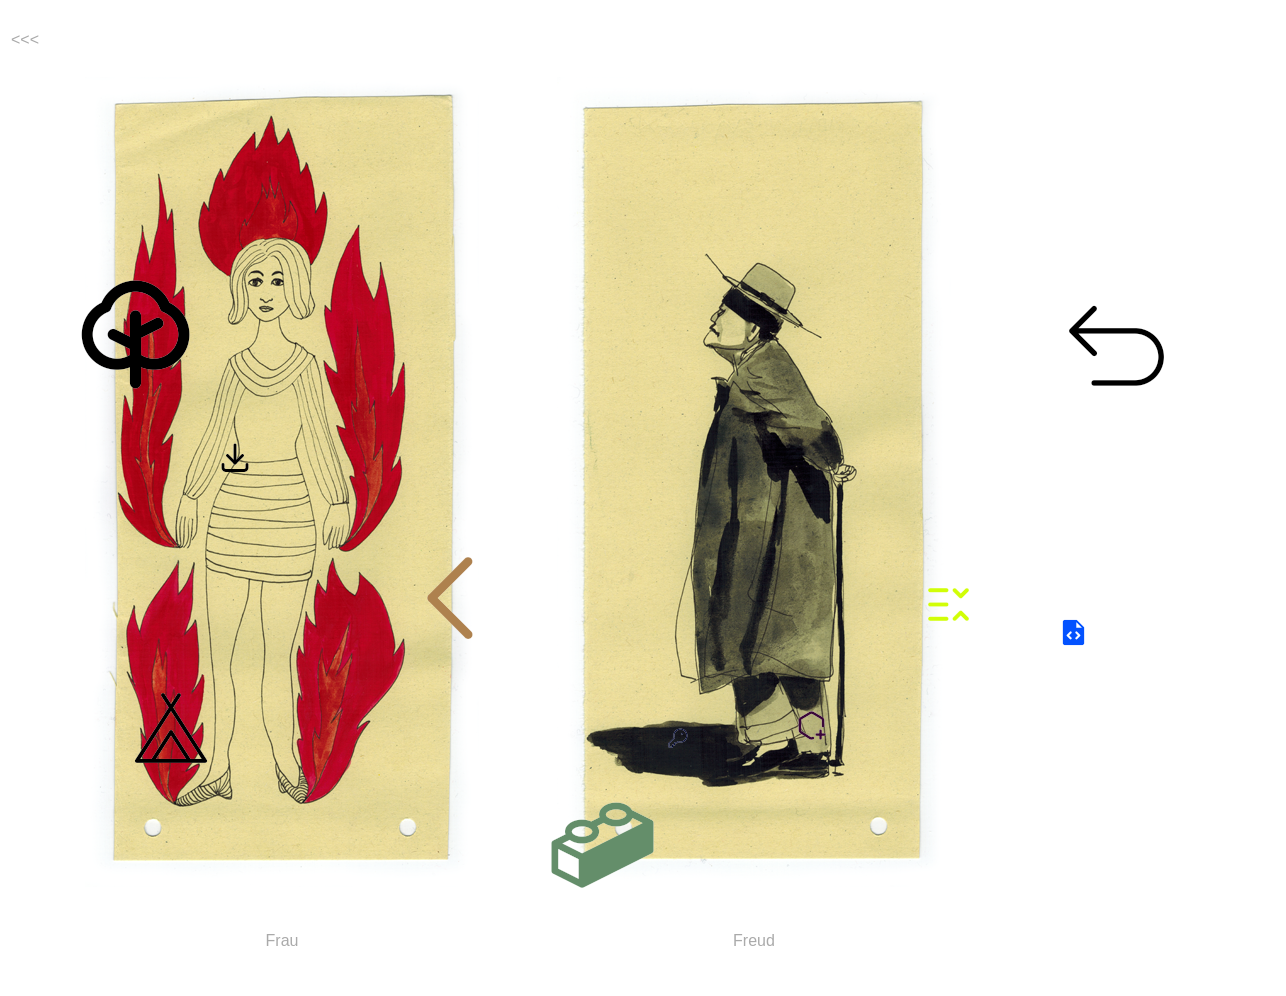 The image size is (1286, 996). What do you see at coordinates (811, 725) in the screenshot?
I see `add a new module or component` at bounding box center [811, 725].